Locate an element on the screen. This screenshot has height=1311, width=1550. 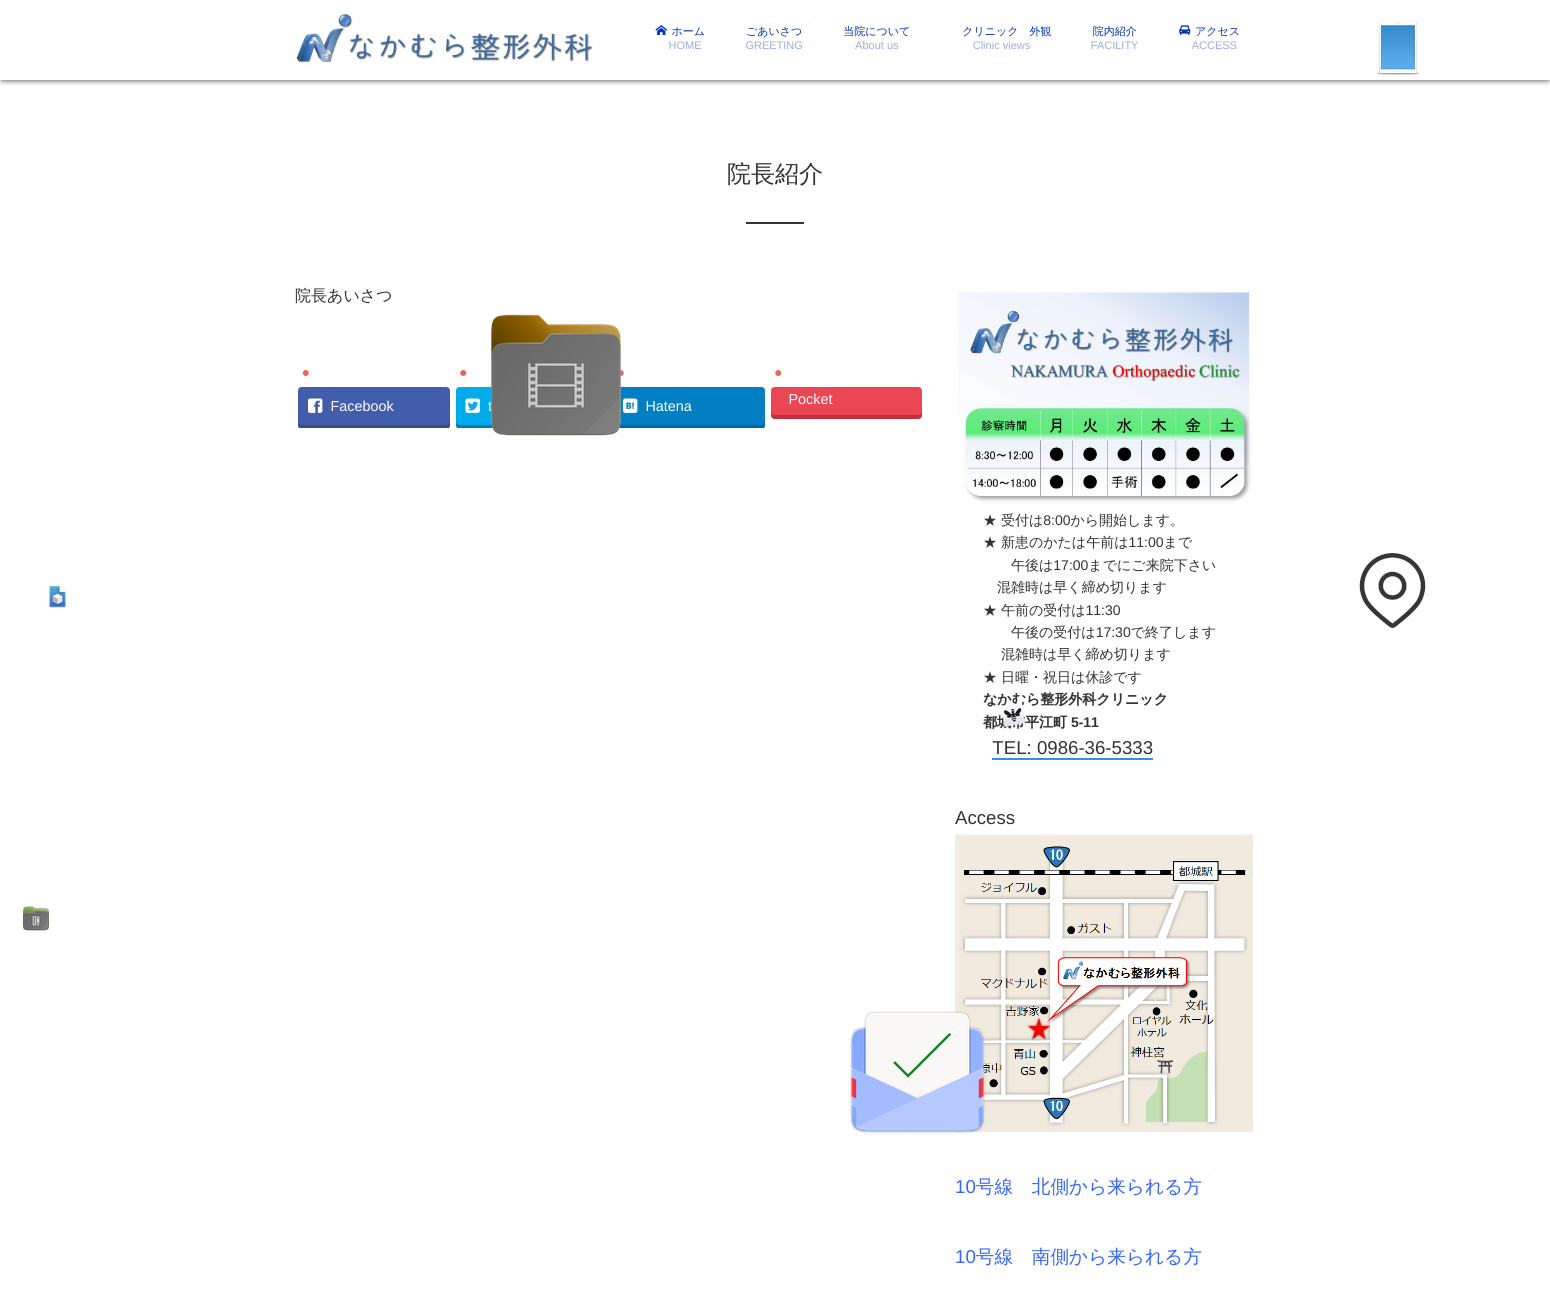
iPad Pro 9.7" device with cellular connectivity is located at coordinates (1398, 47).